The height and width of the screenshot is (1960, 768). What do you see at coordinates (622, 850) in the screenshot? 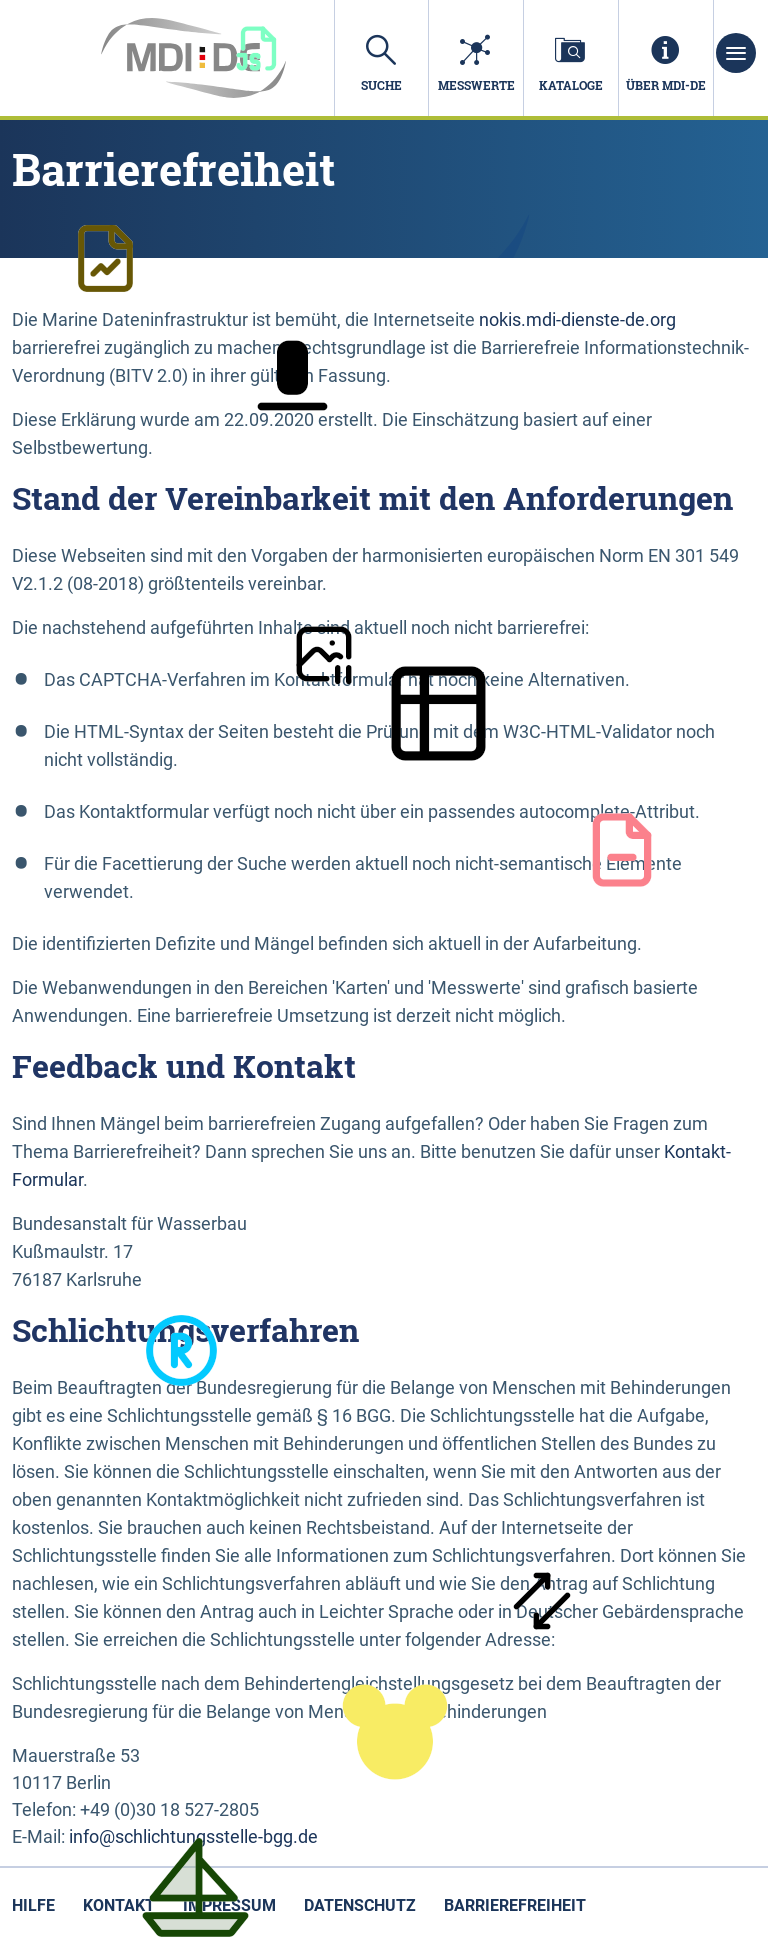
I see `remove a file from the list` at bounding box center [622, 850].